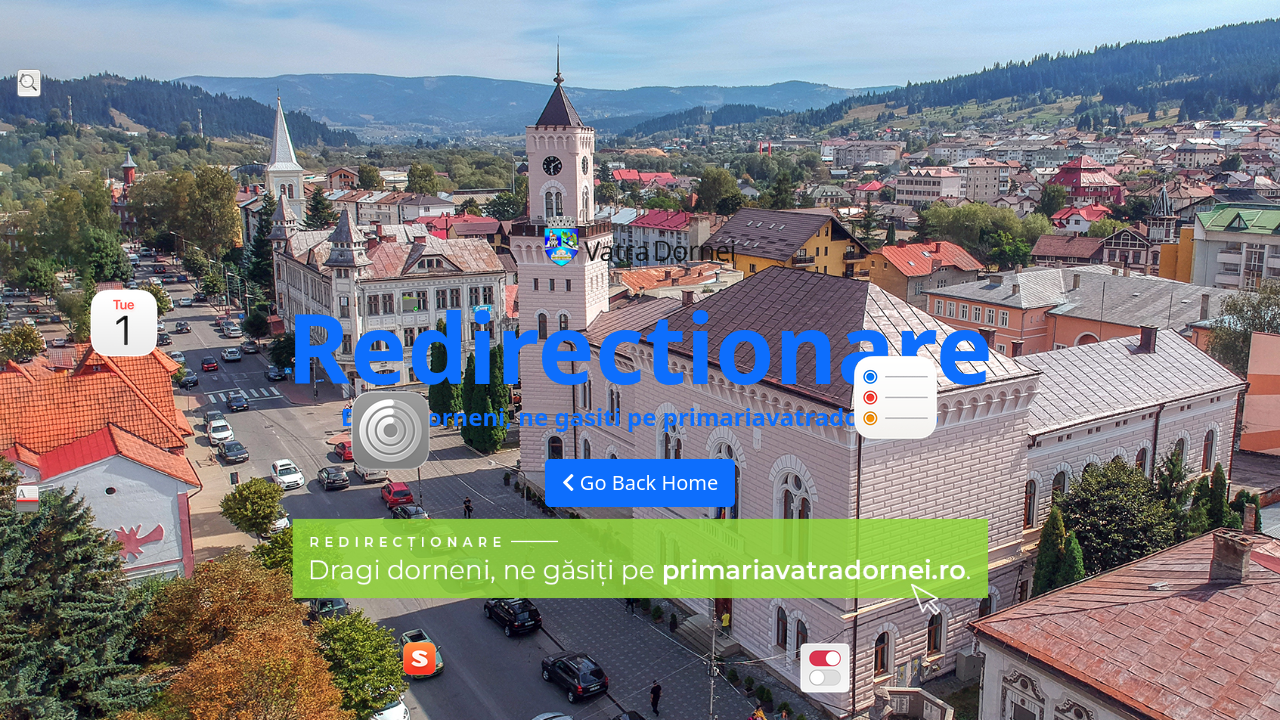 The height and width of the screenshot is (720, 1280). What do you see at coordinates (825, 668) in the screenshot?
I see `open gnome tweaks to customize desktop settings` at bounding box center [825, 668].